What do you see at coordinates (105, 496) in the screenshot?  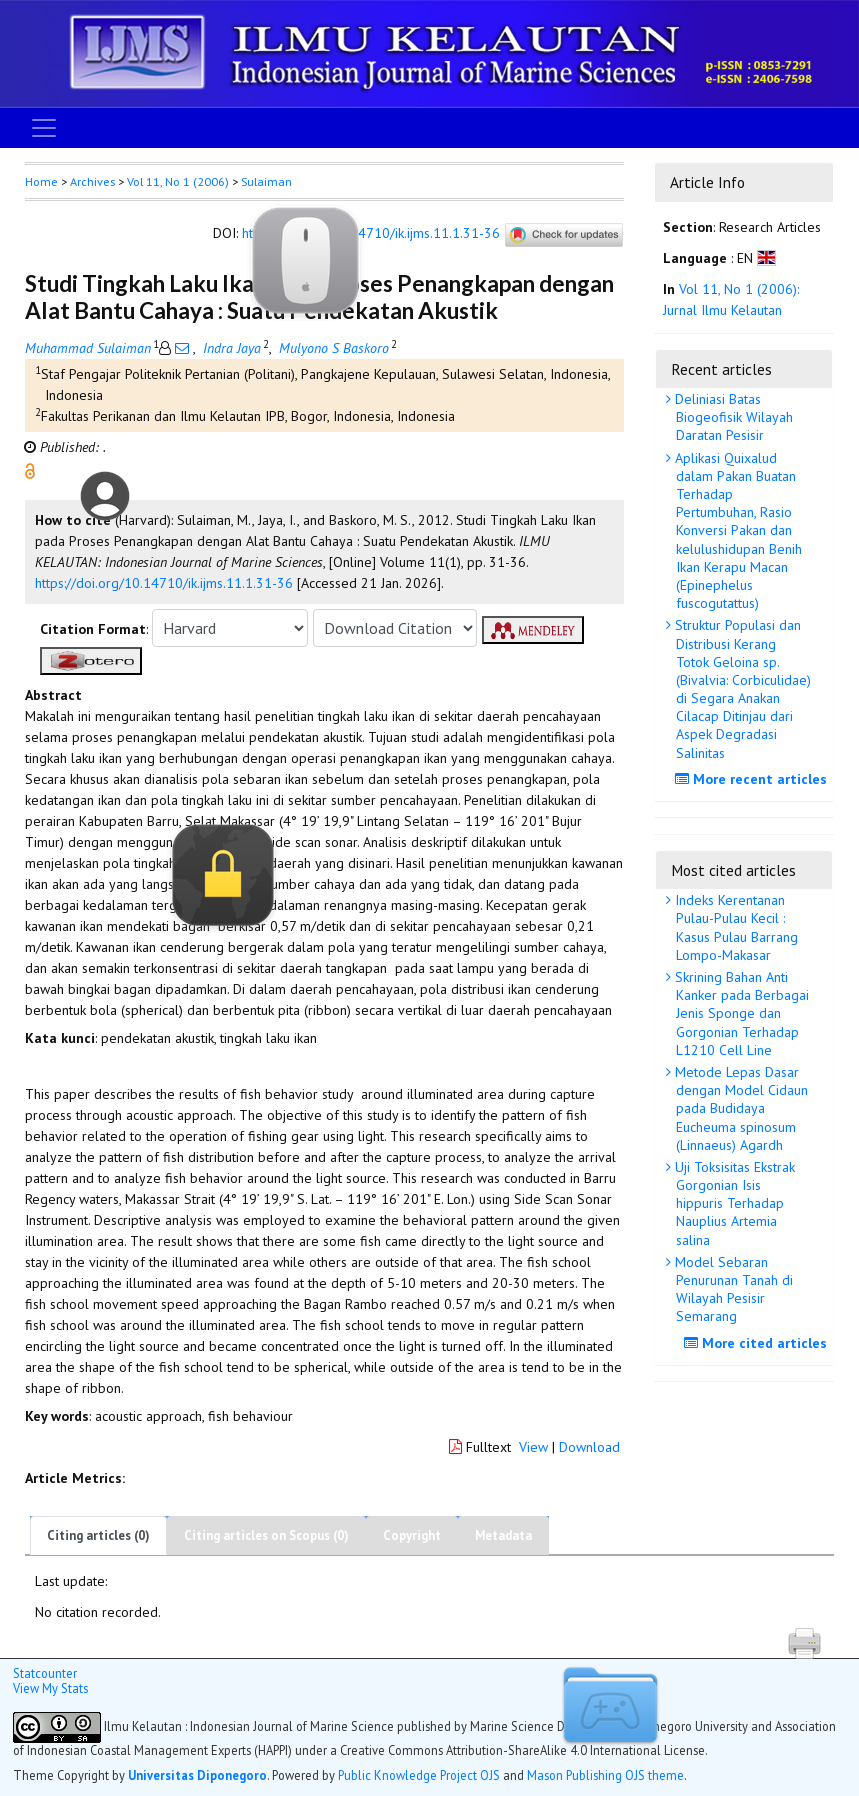 I see `view your user profile` at bounding box center [105, 496].